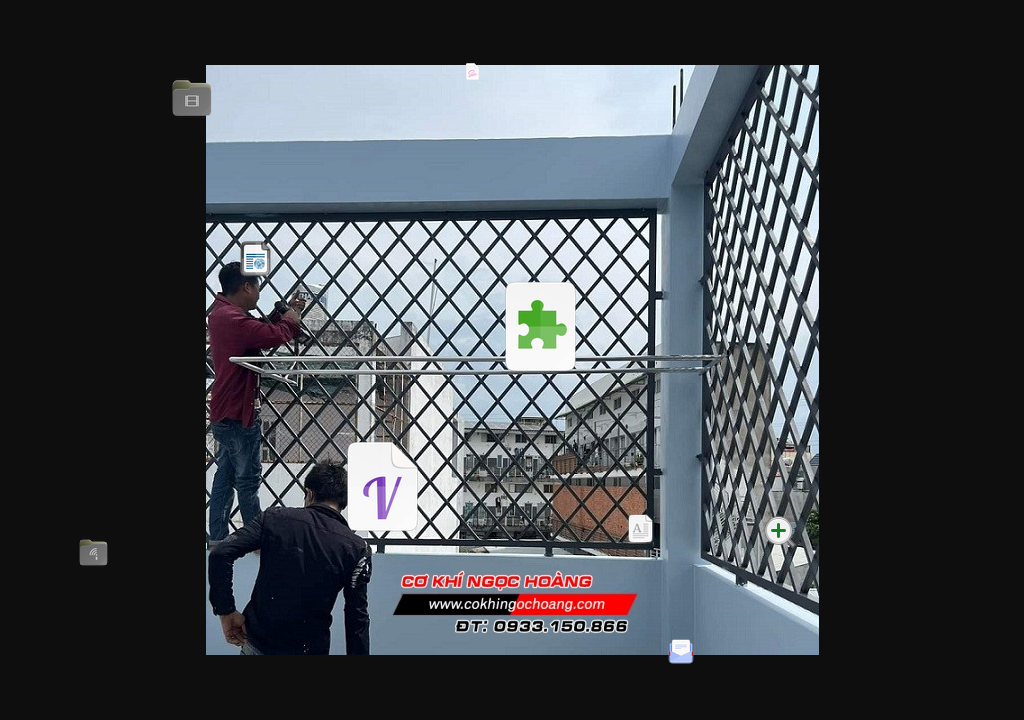 This screenshot has width=1024, height=720. Describe the element at coordinates (780, 532) in the screenshot. I see `zoom in on the current view` at that location.